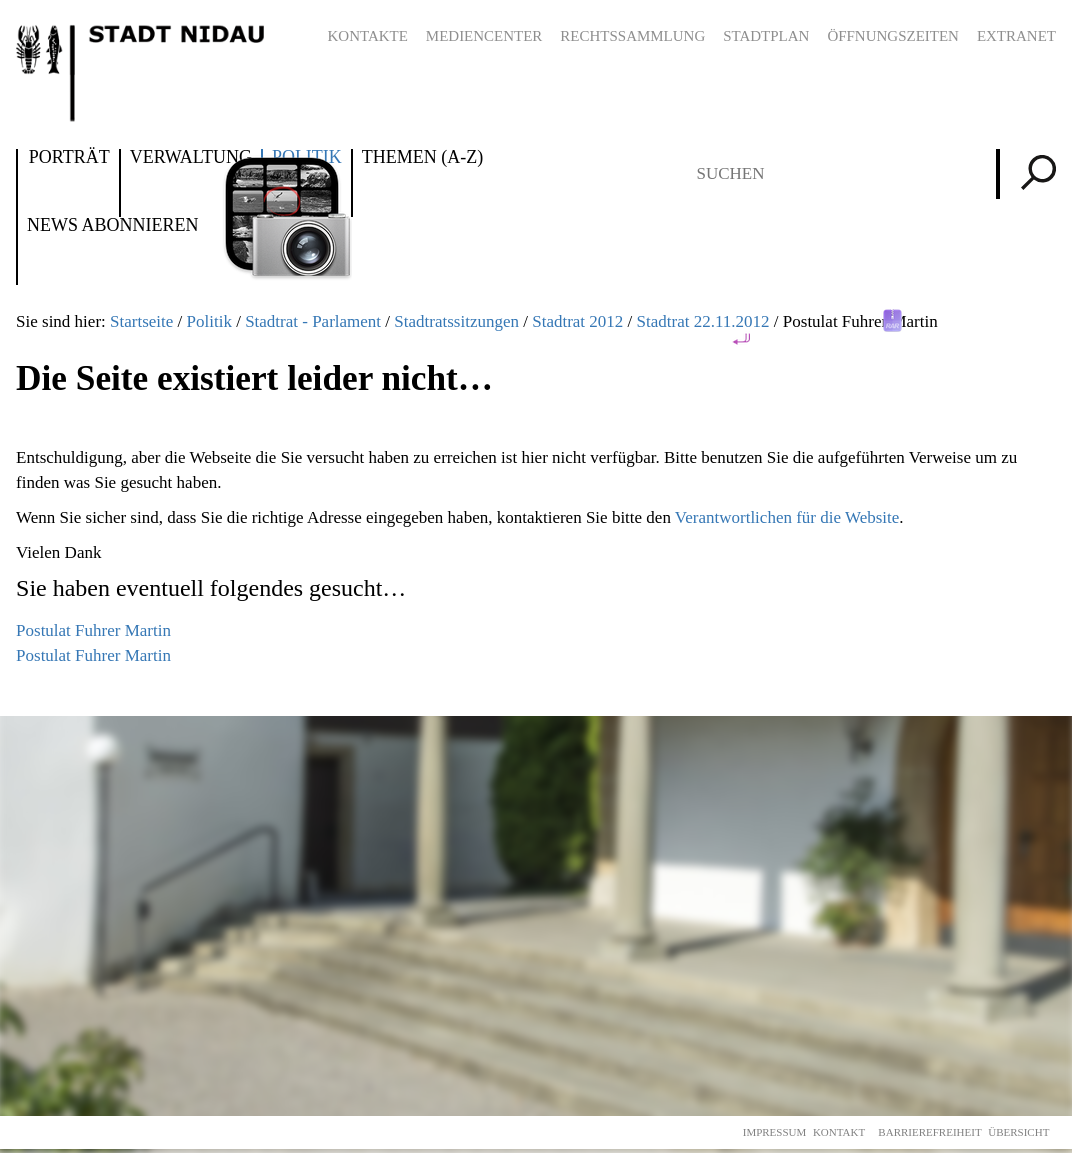  I want to click on reply to all recipients of an email, so click(741, 338).